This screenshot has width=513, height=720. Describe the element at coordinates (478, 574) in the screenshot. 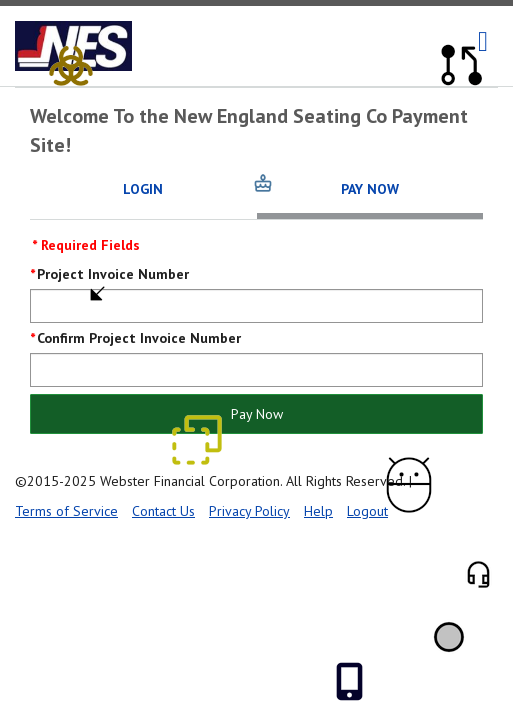

I see `contact customer support` at that location.